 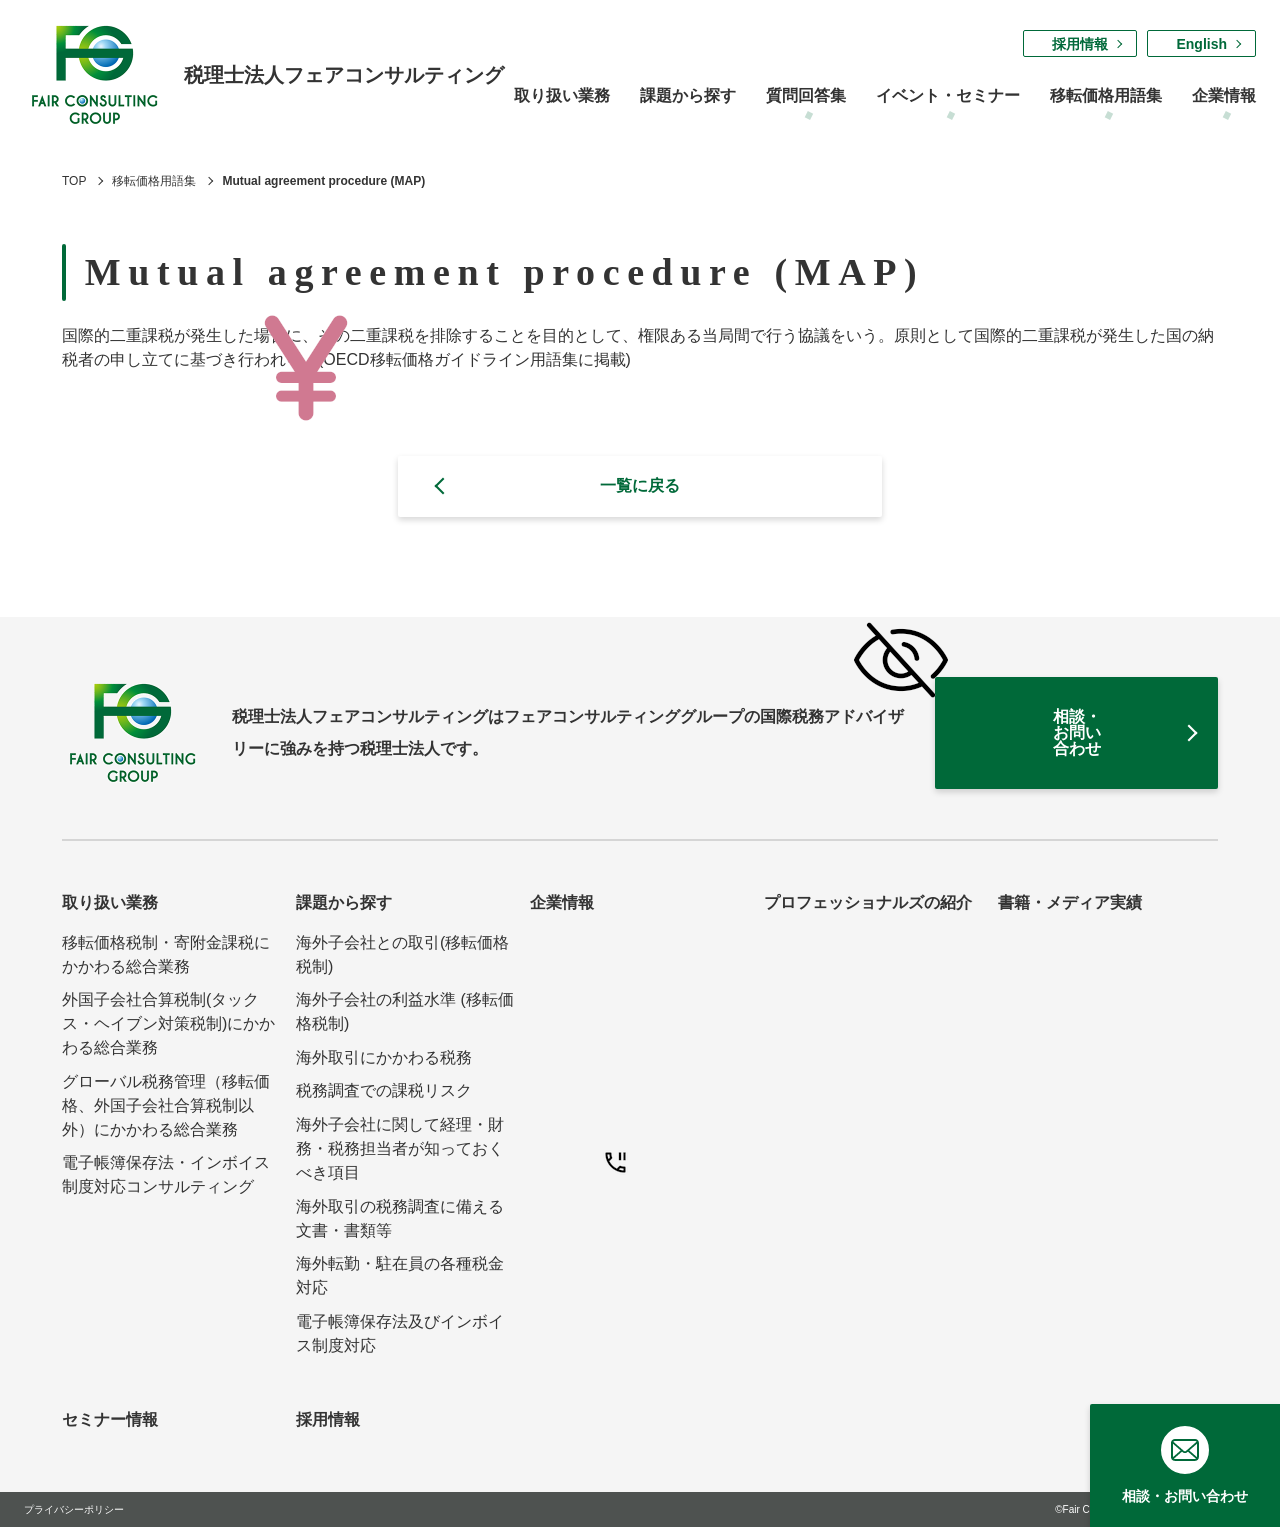 I want to click on call on hold, so click(x=615, y=1162).